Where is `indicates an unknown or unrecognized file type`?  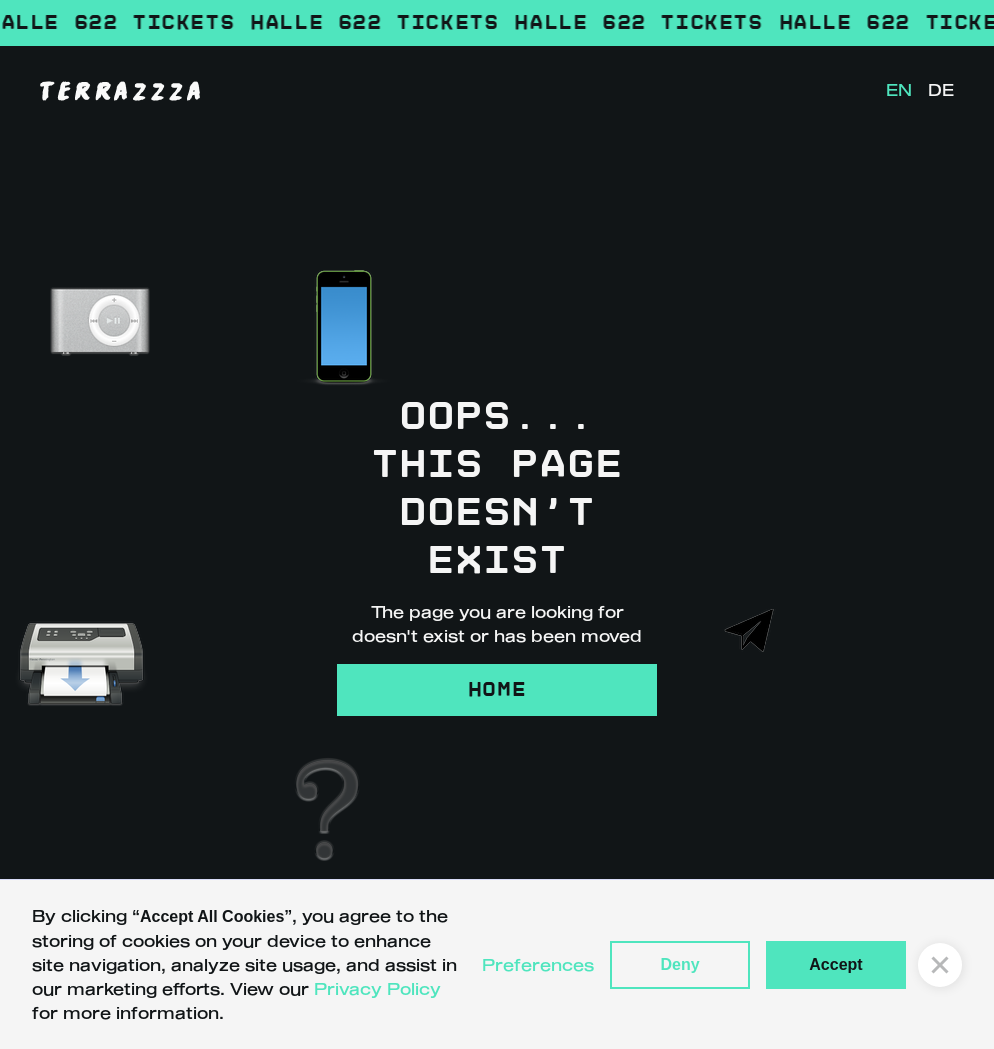
indicates an unknown or unrecognized file type is located at coordinates (327, 810).